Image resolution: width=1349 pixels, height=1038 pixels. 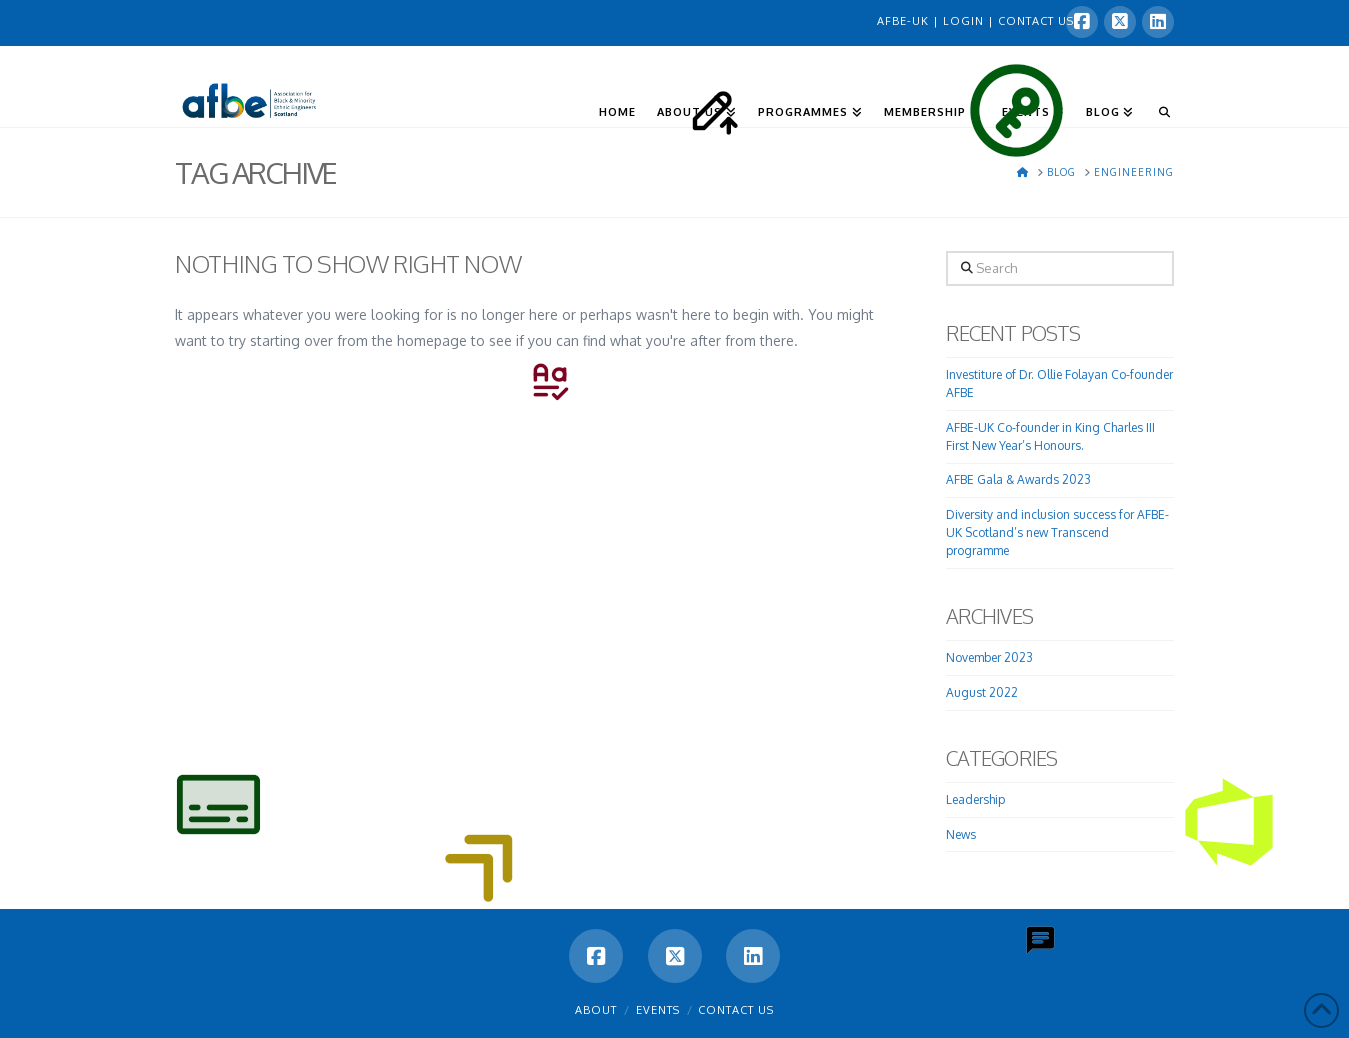 What do you see at coordinates (1229, 822) in the screenshot?
I see `open azure devops integration` at bounding box center [1229, 822].